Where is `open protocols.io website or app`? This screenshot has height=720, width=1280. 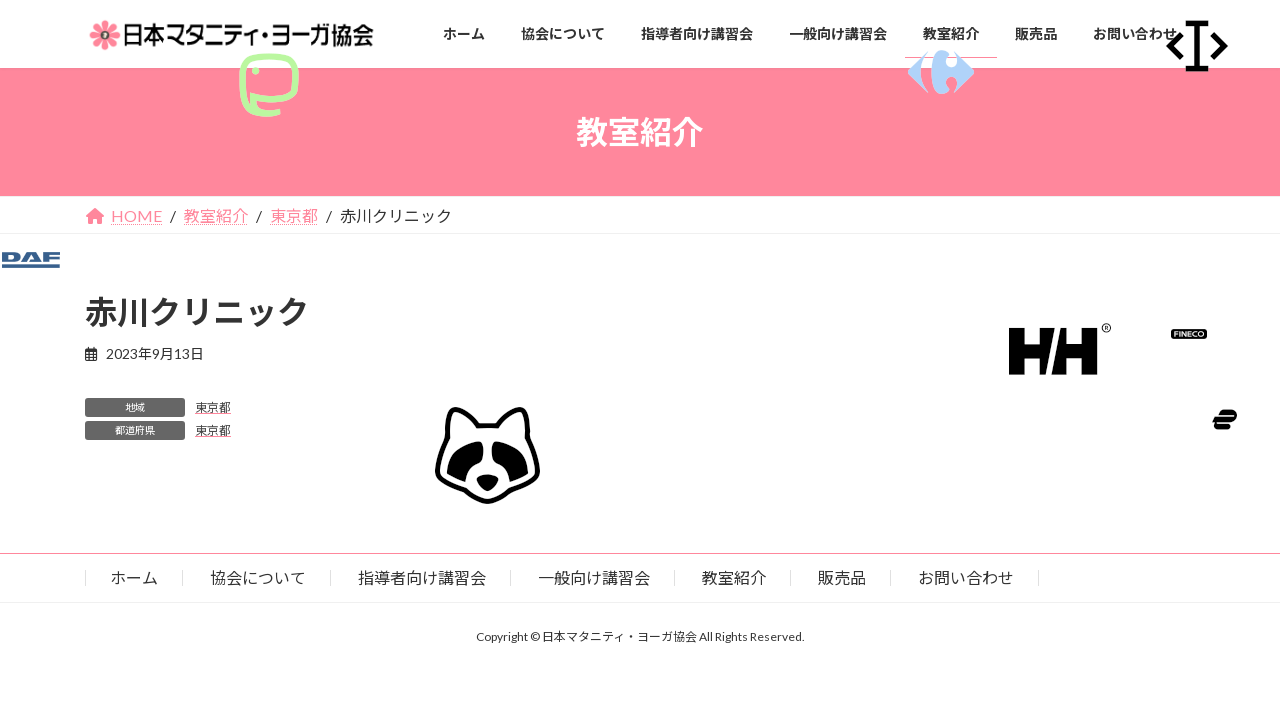
open protocols.io website or app is located at coordinates (487, 455).